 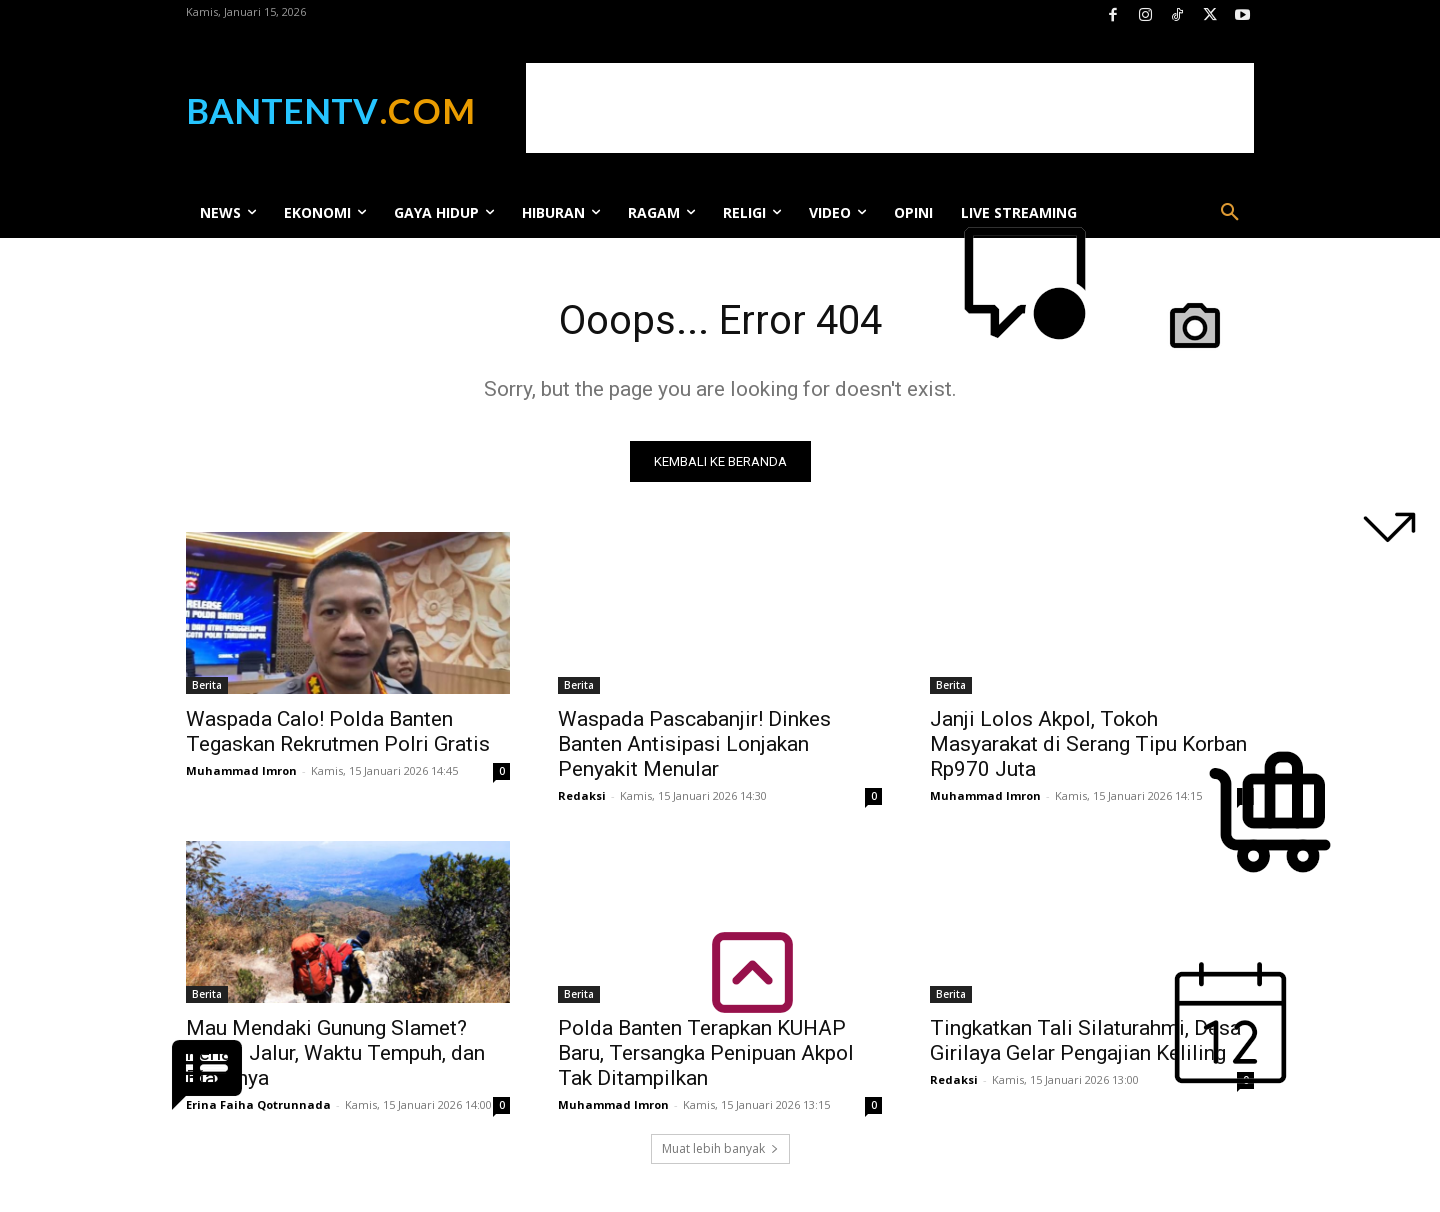 I want to click on view unresolved comments, so click(x=1025, y=279).